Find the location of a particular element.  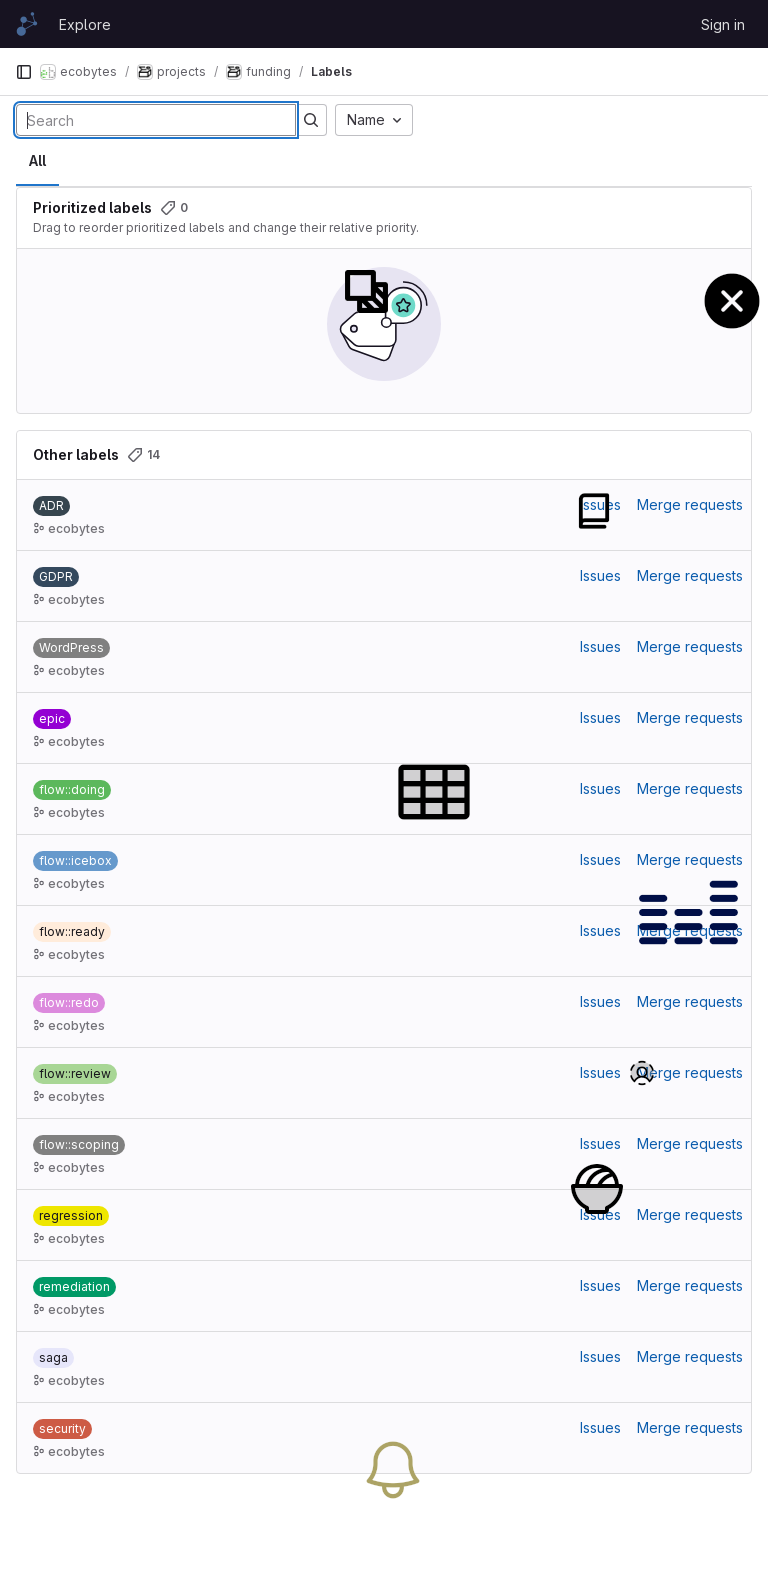

adjust audio equalizer settings is located at coordinates (688, 912).